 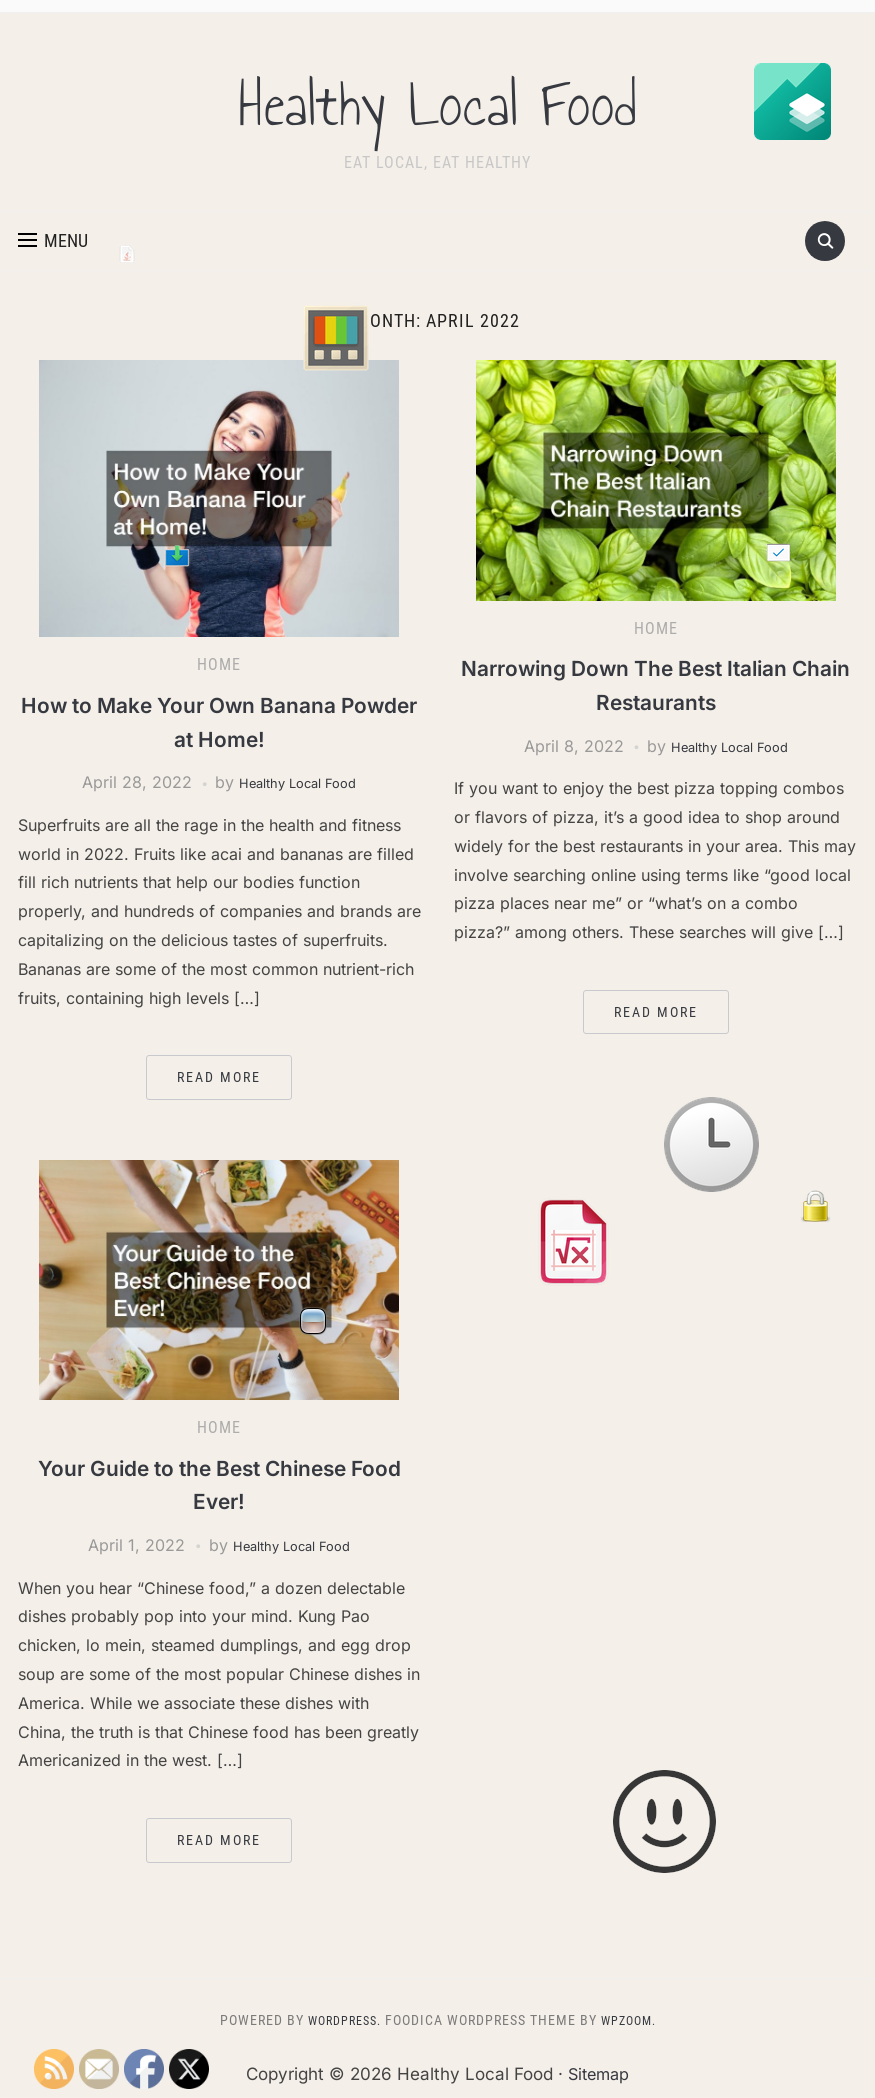 I want to click on access background textures and materials library, so click(x=313, y=1323).